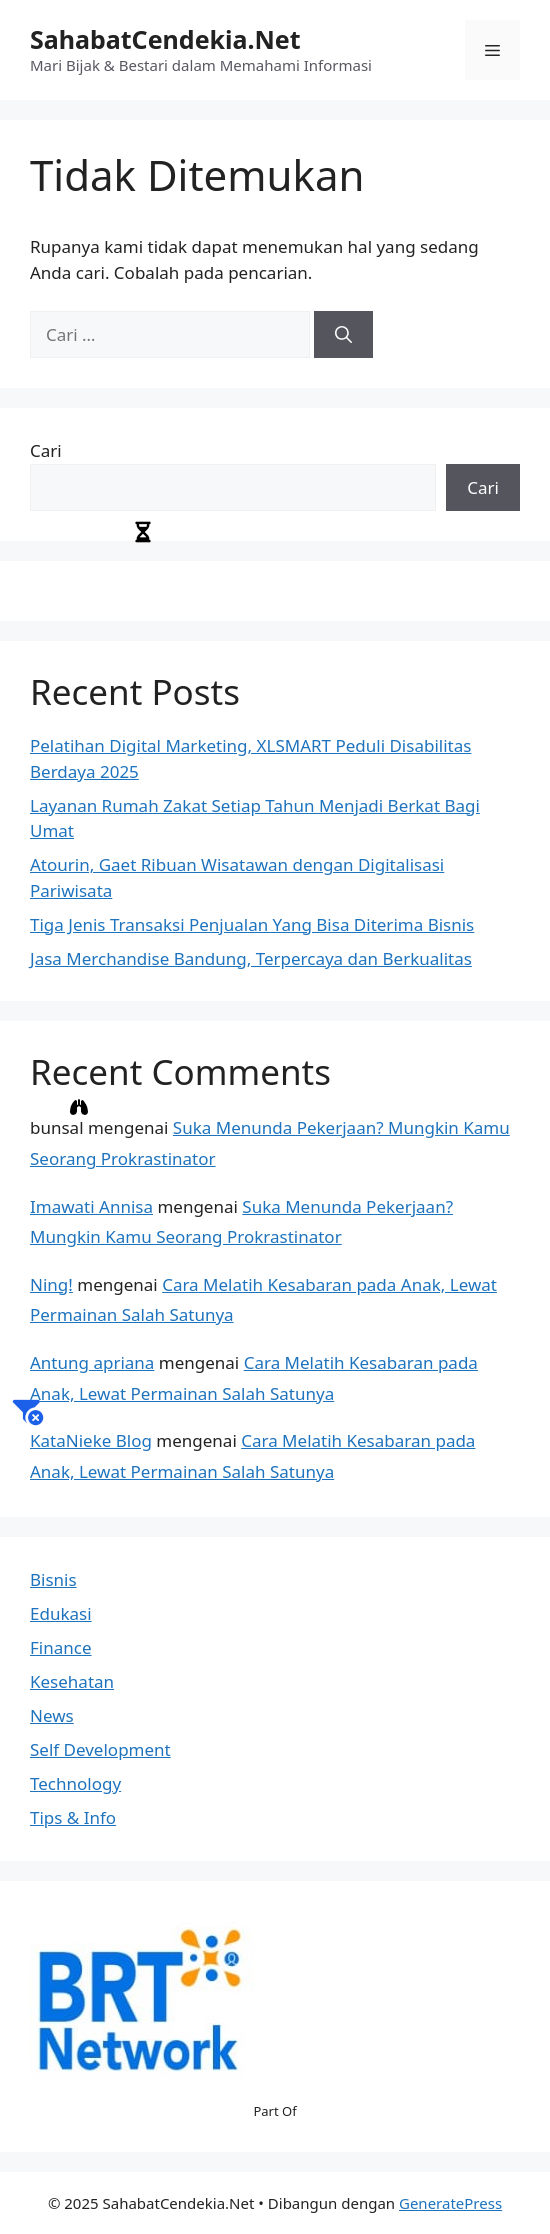 The height and width of the screenshot is (2234, 550). What do you see at coordinates (28, 1410) in the screenshot?
I see `clear all active filters` at bounding box center [28, 1410].